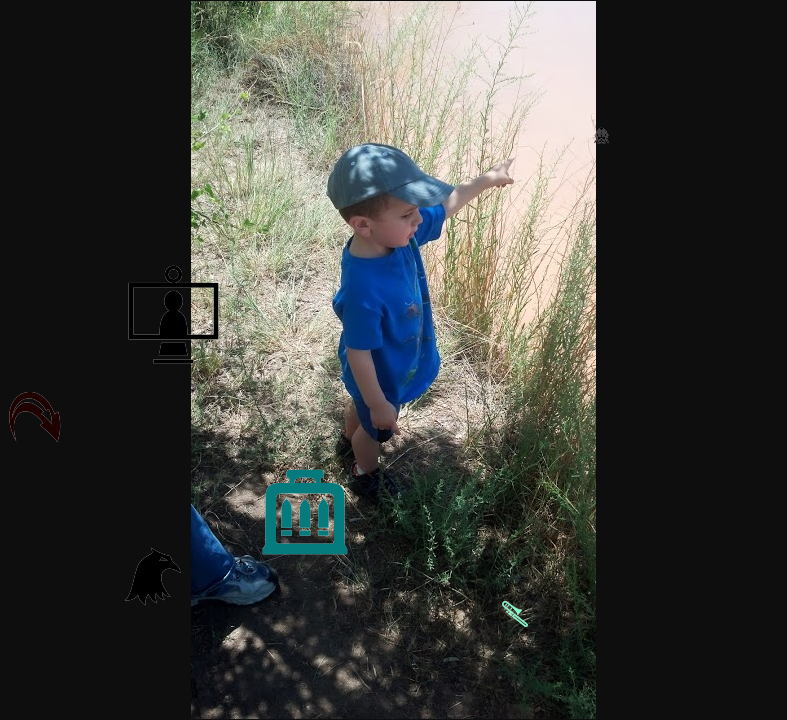 This screenshot has height=720, width=787. Describe the element at coordinates (34, 417) in the screenshot. I see `perform a slam dunk move in a basketball game` at that location.